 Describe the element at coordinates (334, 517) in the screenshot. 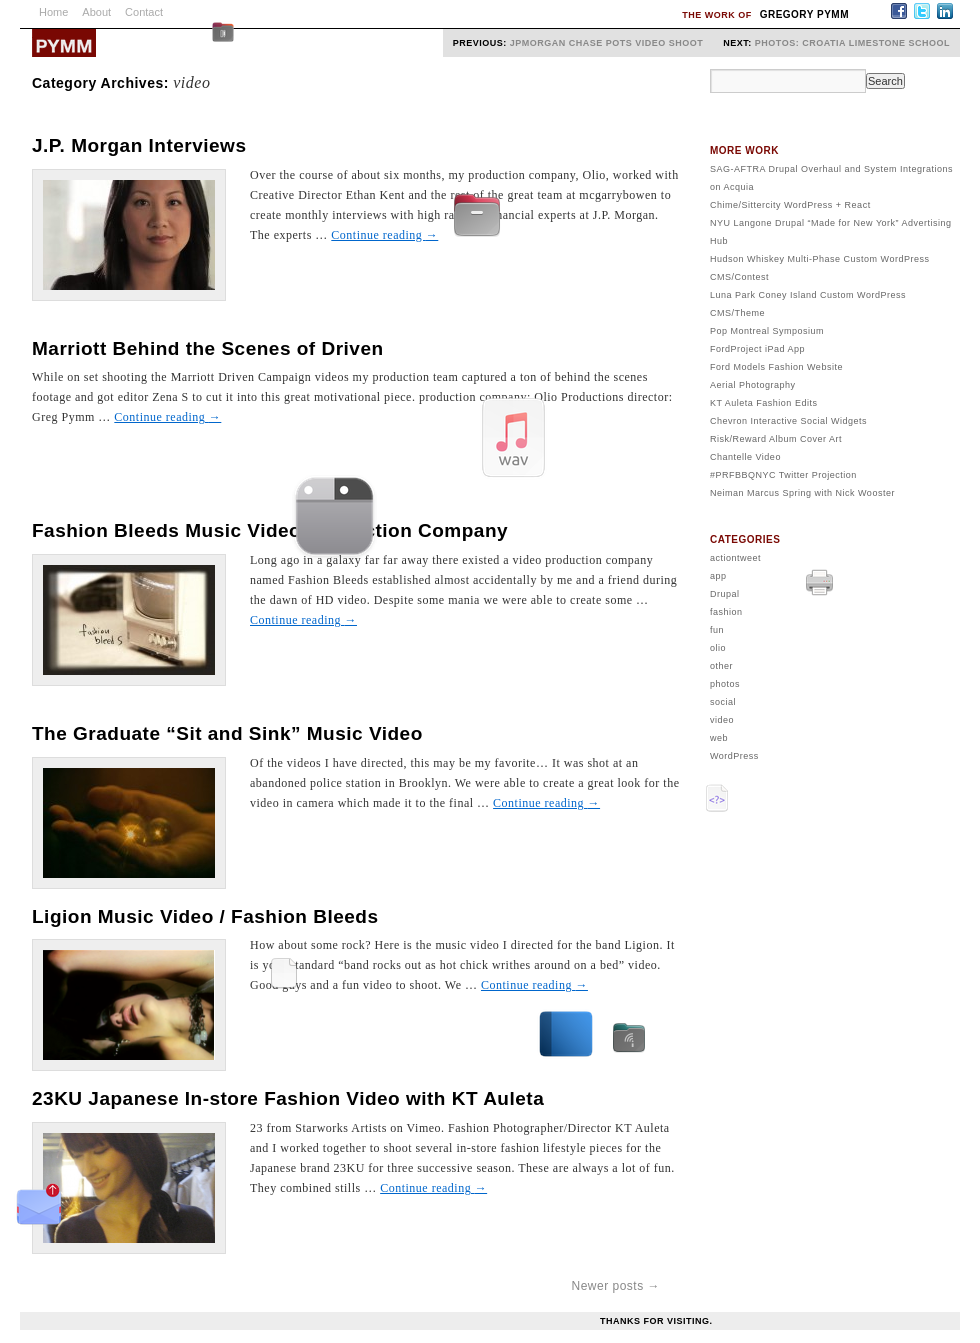

I see `open tabs preferences in system settings` at that location.